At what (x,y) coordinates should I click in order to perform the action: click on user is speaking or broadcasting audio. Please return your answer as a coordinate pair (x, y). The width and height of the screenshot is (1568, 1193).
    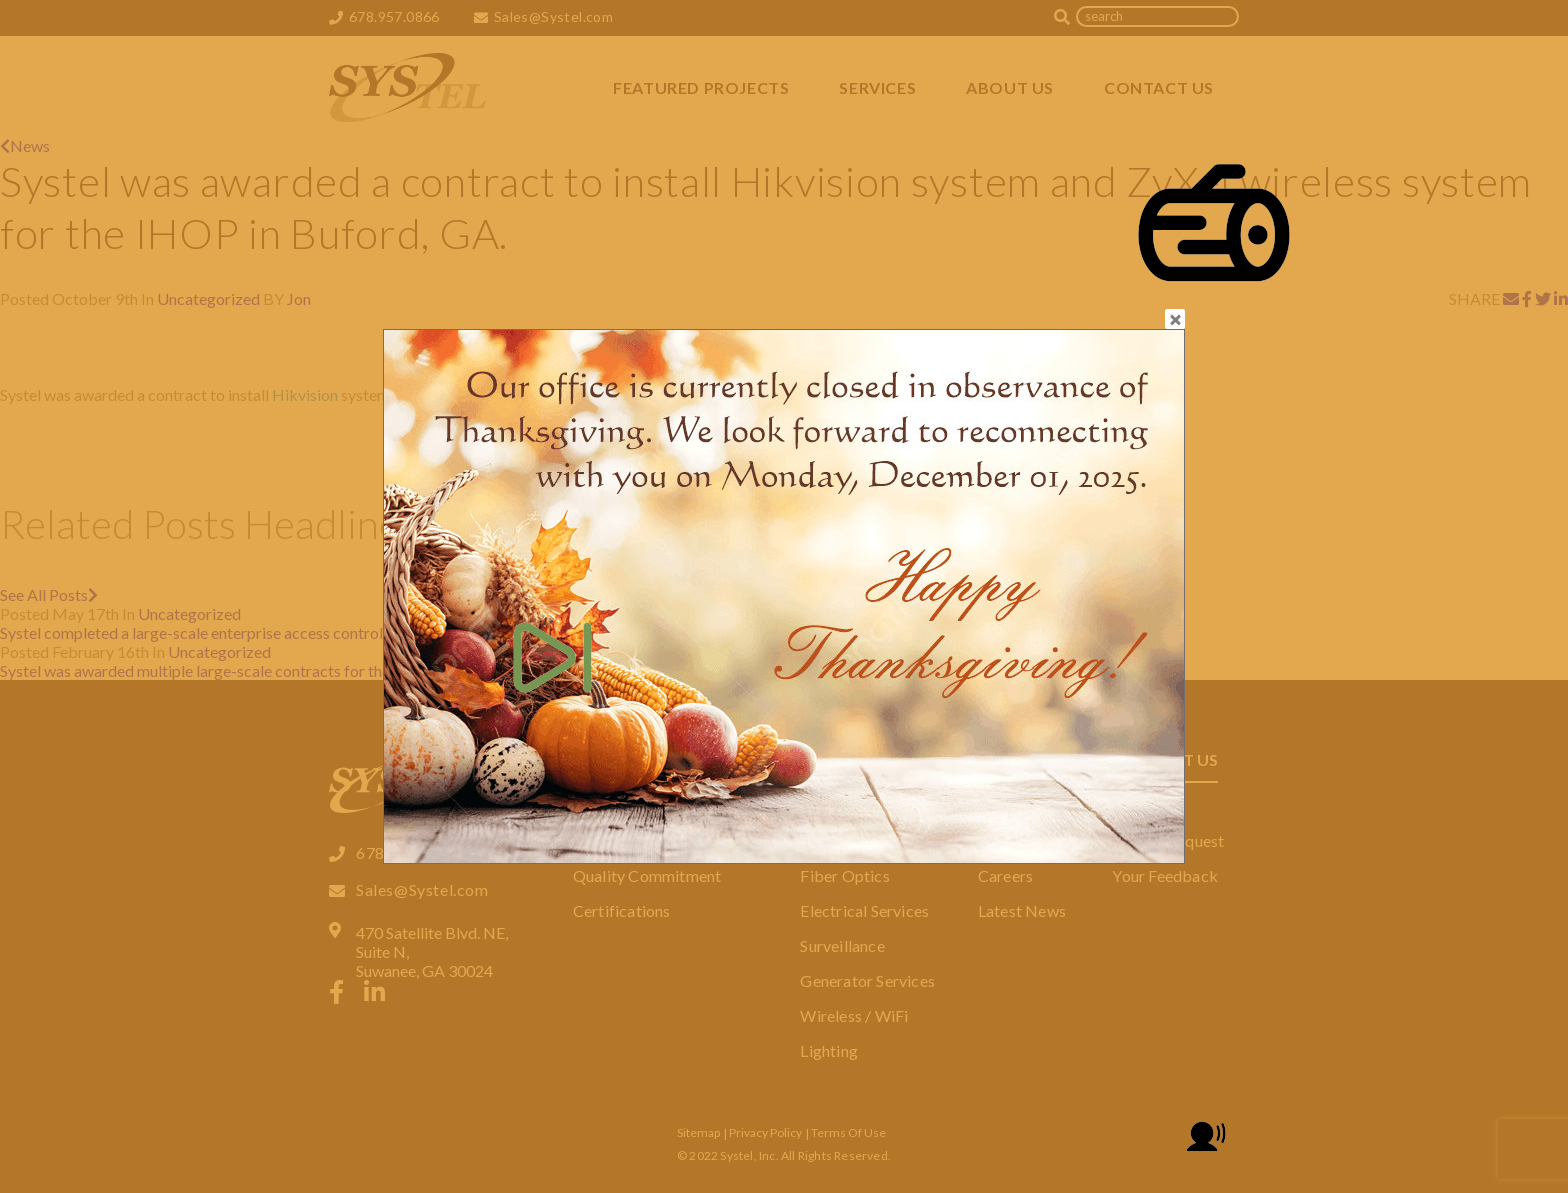
    Looking at the image, I should click on (1205, 1136).